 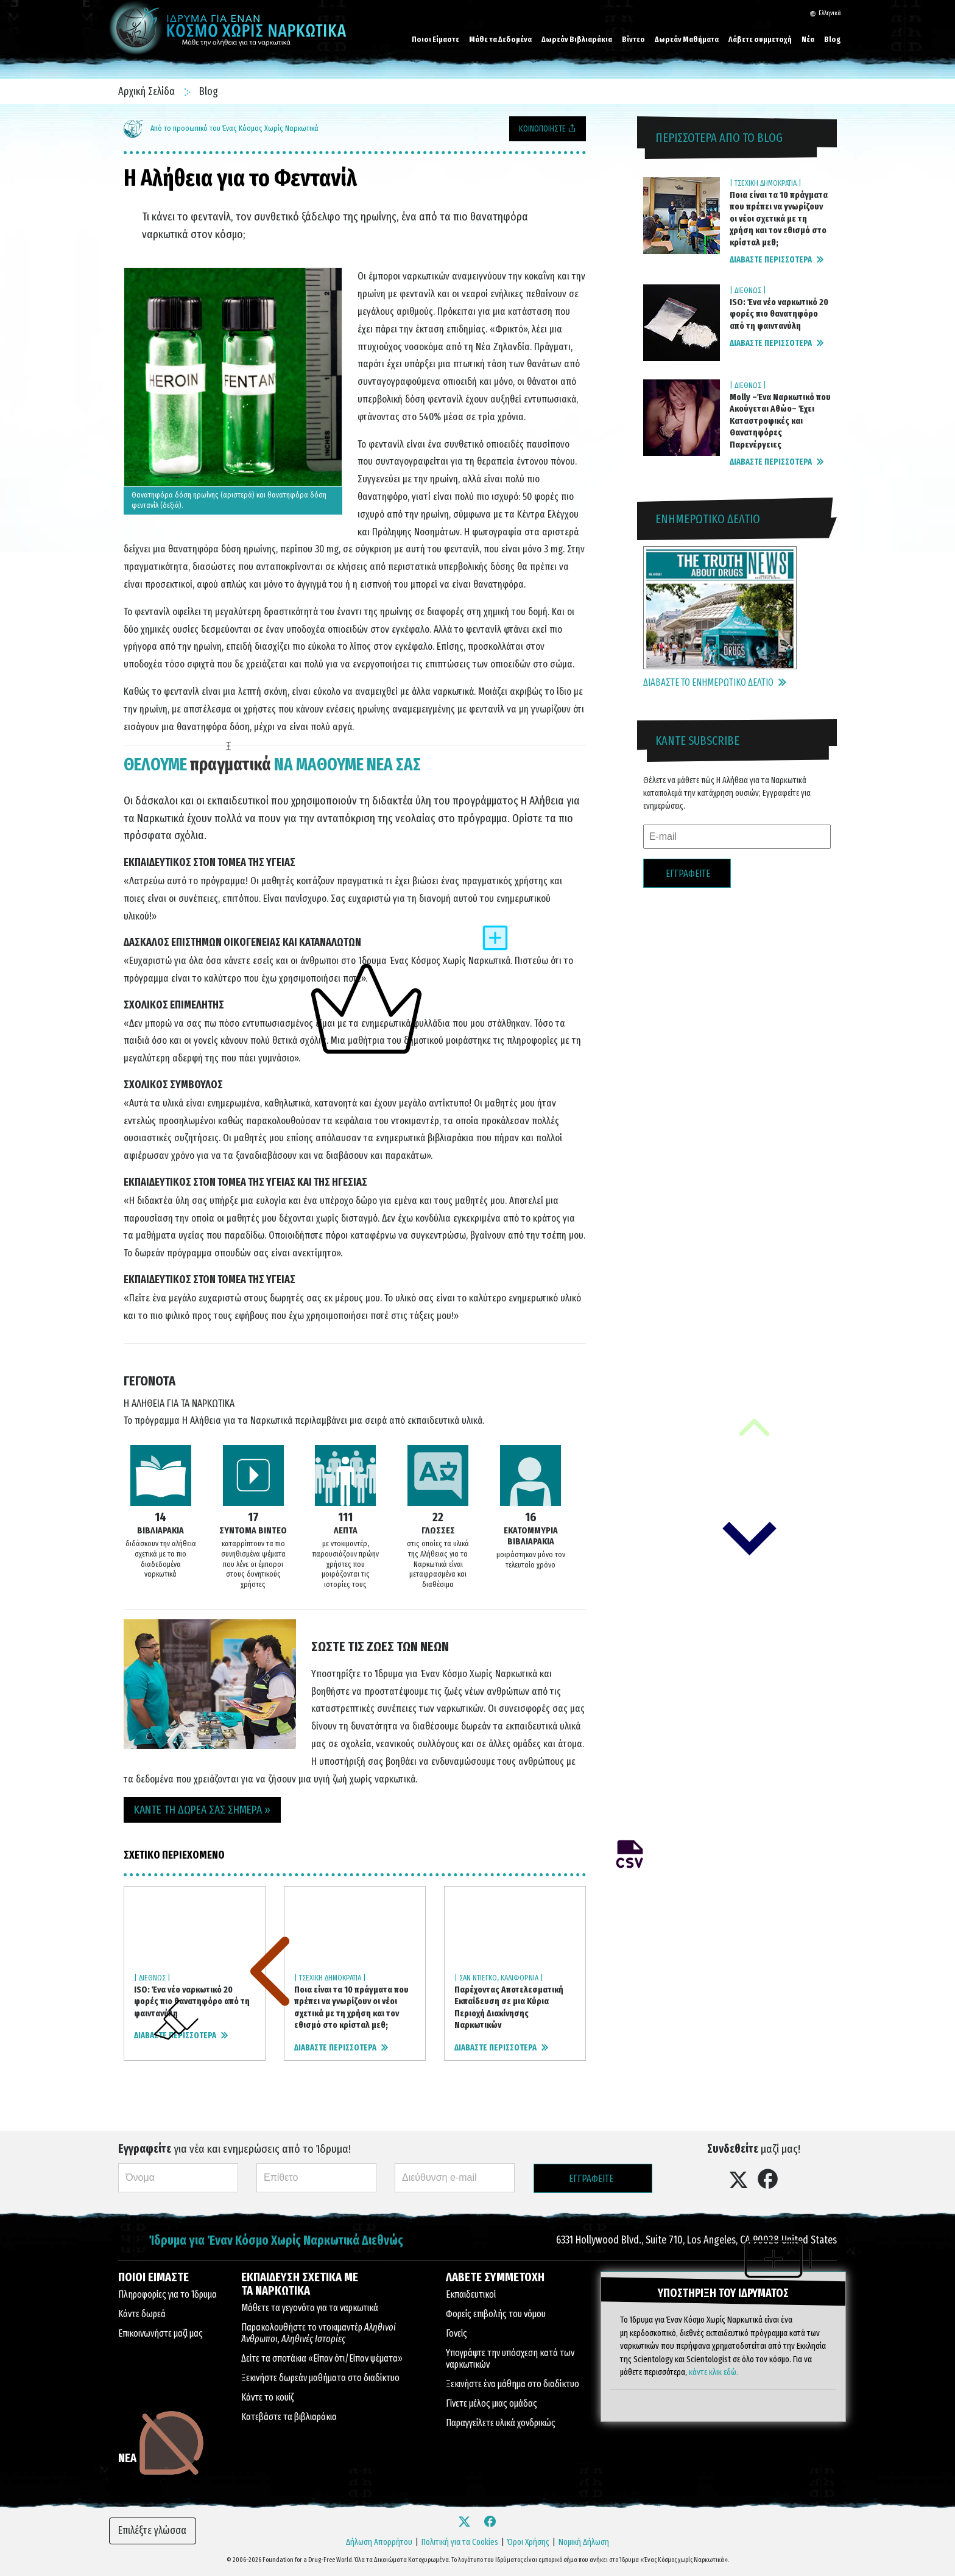 What do you see at coordinates (174, 2022) in the screenshot?
I see `highlight or mark selected text` at bounding box center [174, 2022].